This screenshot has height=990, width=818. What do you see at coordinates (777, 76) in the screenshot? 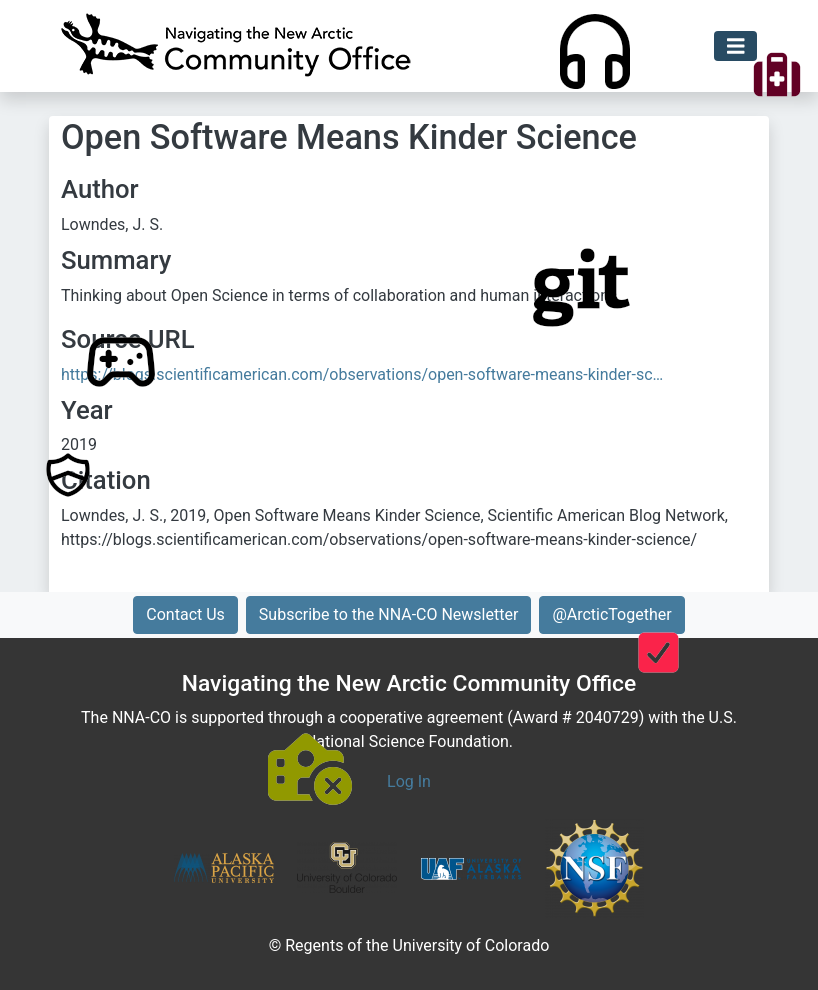
I see `access medical or health-related information` at bounding box center [777, 76].